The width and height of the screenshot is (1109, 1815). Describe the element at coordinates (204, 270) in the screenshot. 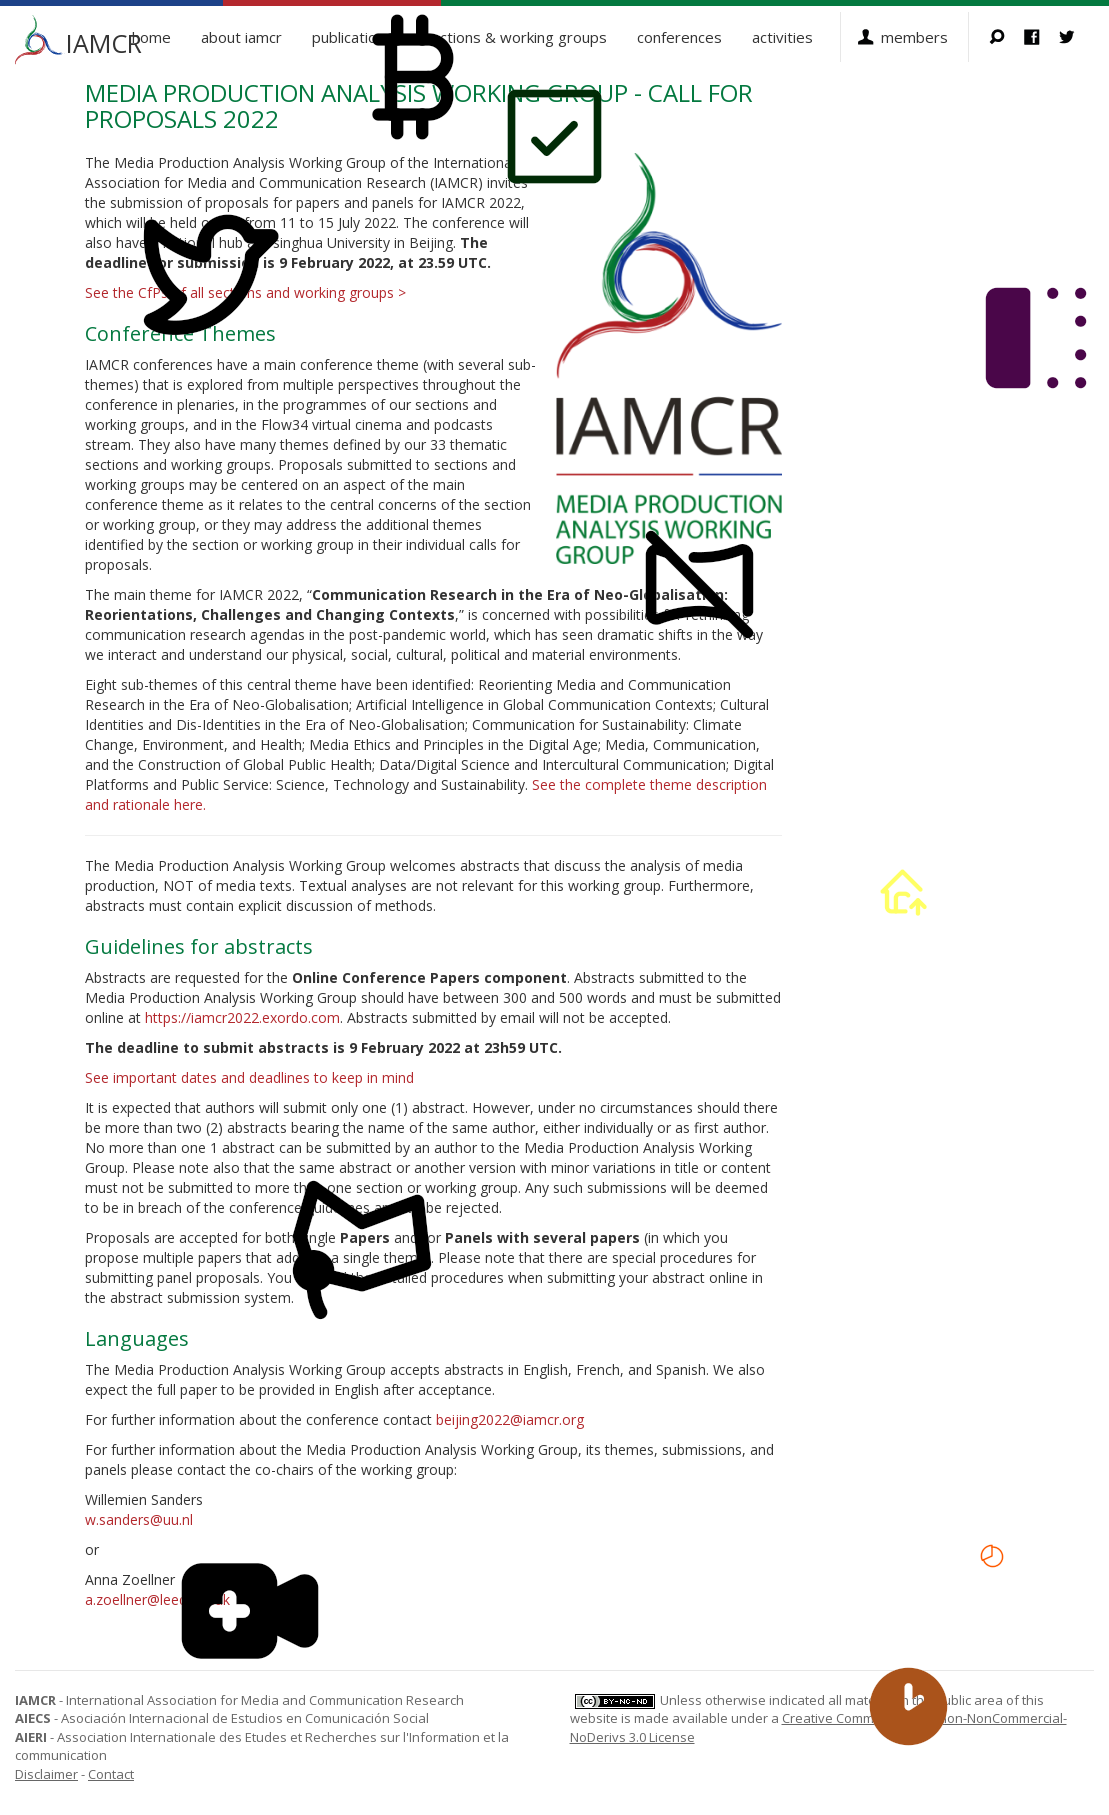

I see `share to twitter` at that location.